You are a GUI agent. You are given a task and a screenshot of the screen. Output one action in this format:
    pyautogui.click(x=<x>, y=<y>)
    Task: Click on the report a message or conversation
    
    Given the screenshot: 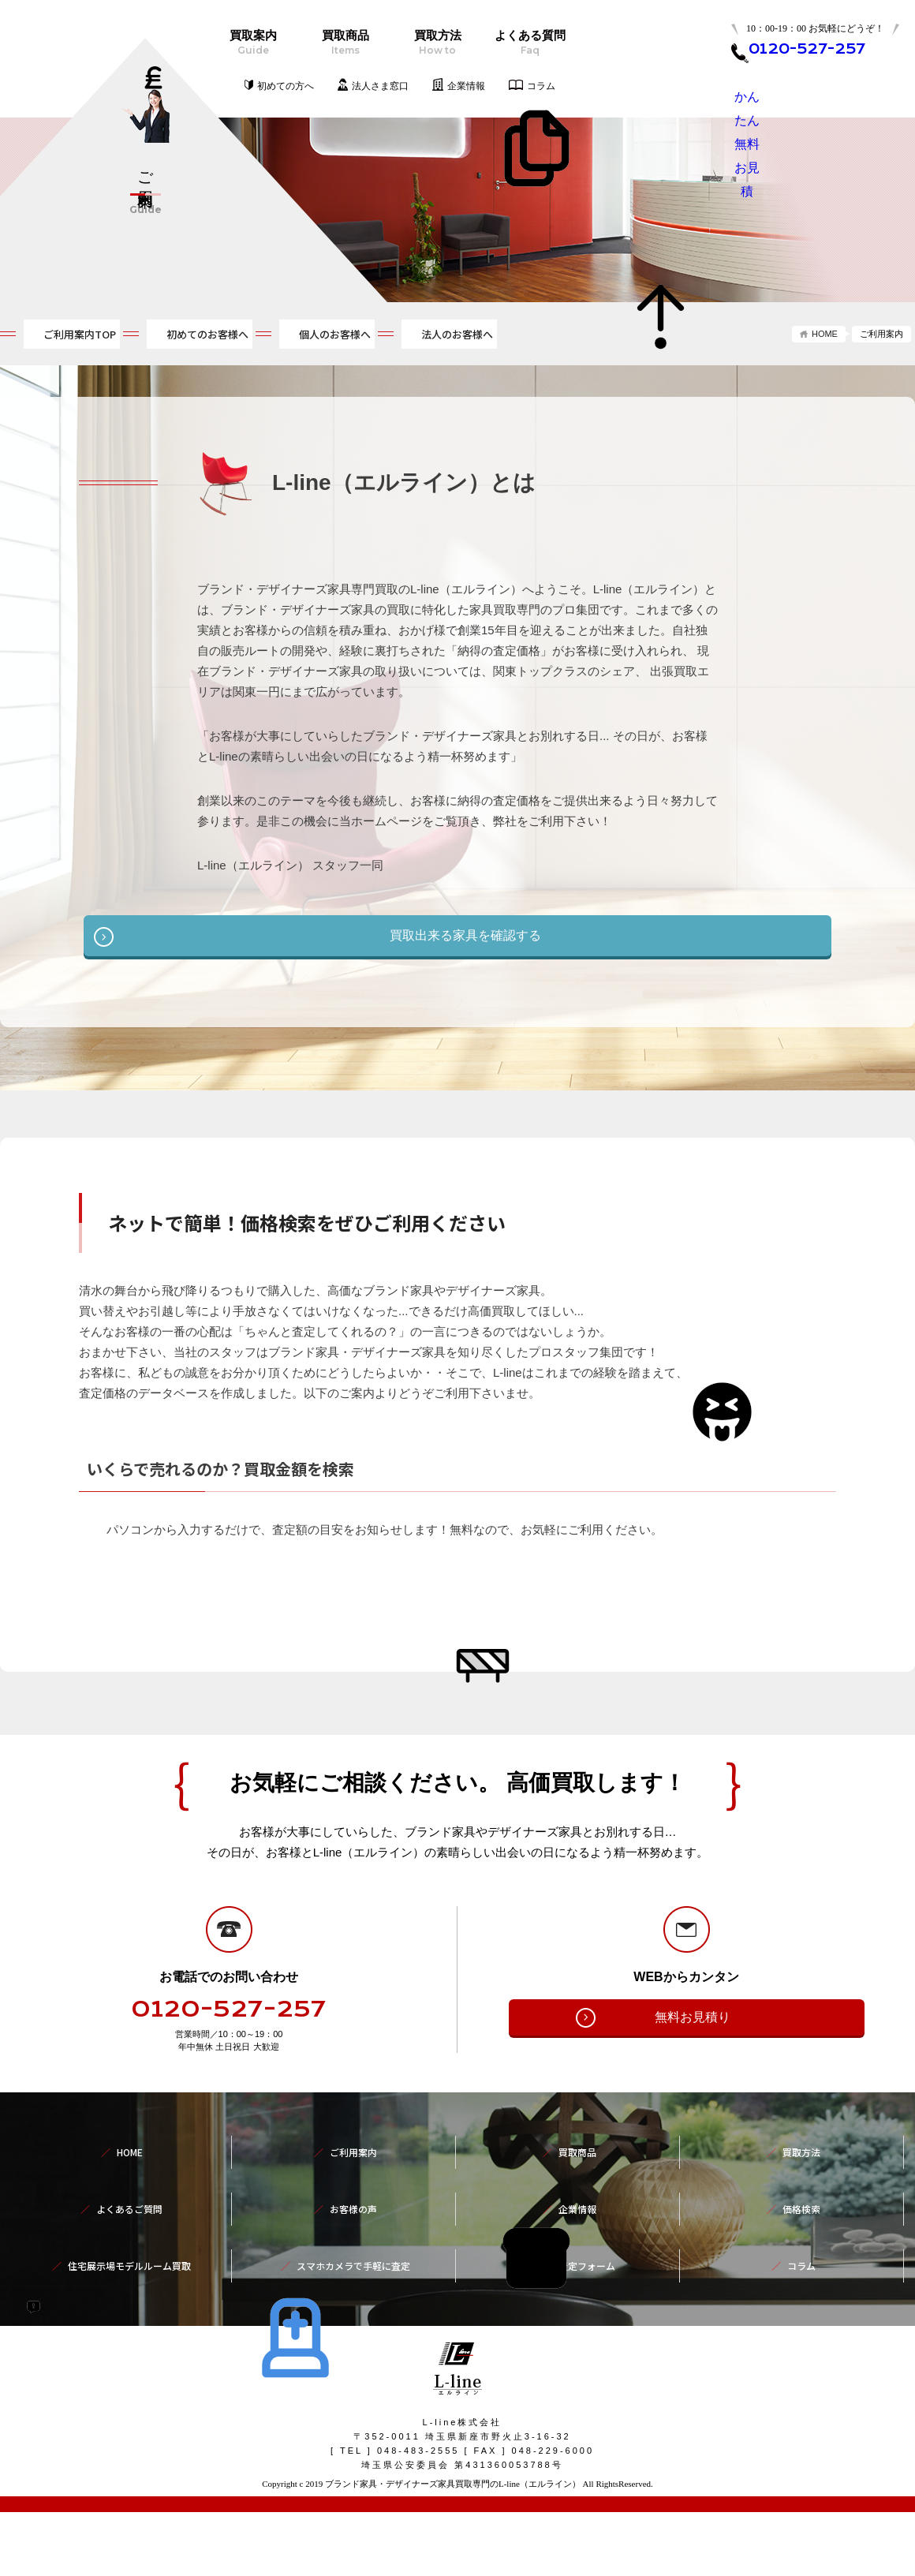 What is the action you would take?
    pyautogui.click(x=33, y=2306)
    